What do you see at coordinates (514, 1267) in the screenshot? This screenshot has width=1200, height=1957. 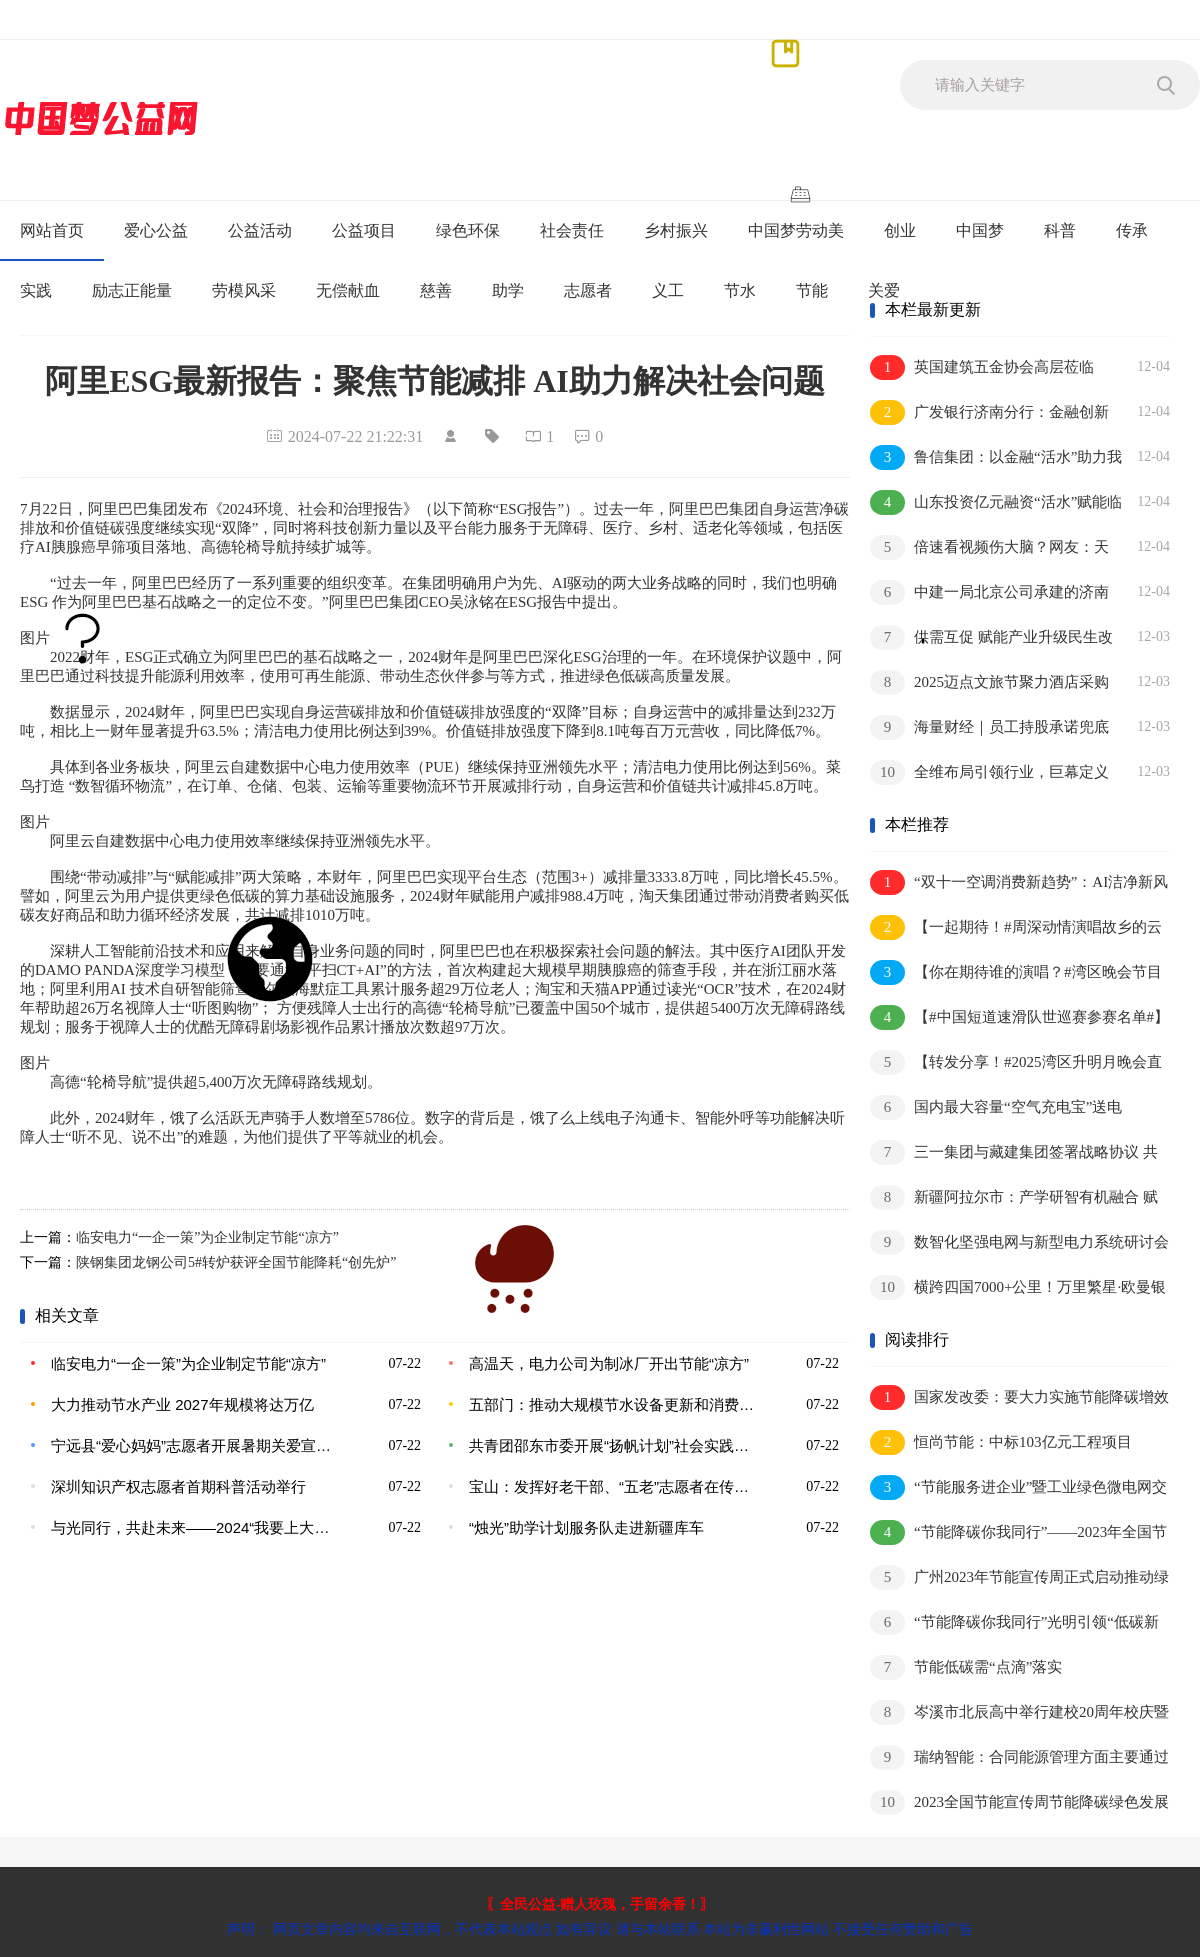 I see `indicates snowy weather conditions` at bounding box center [514, 1267].